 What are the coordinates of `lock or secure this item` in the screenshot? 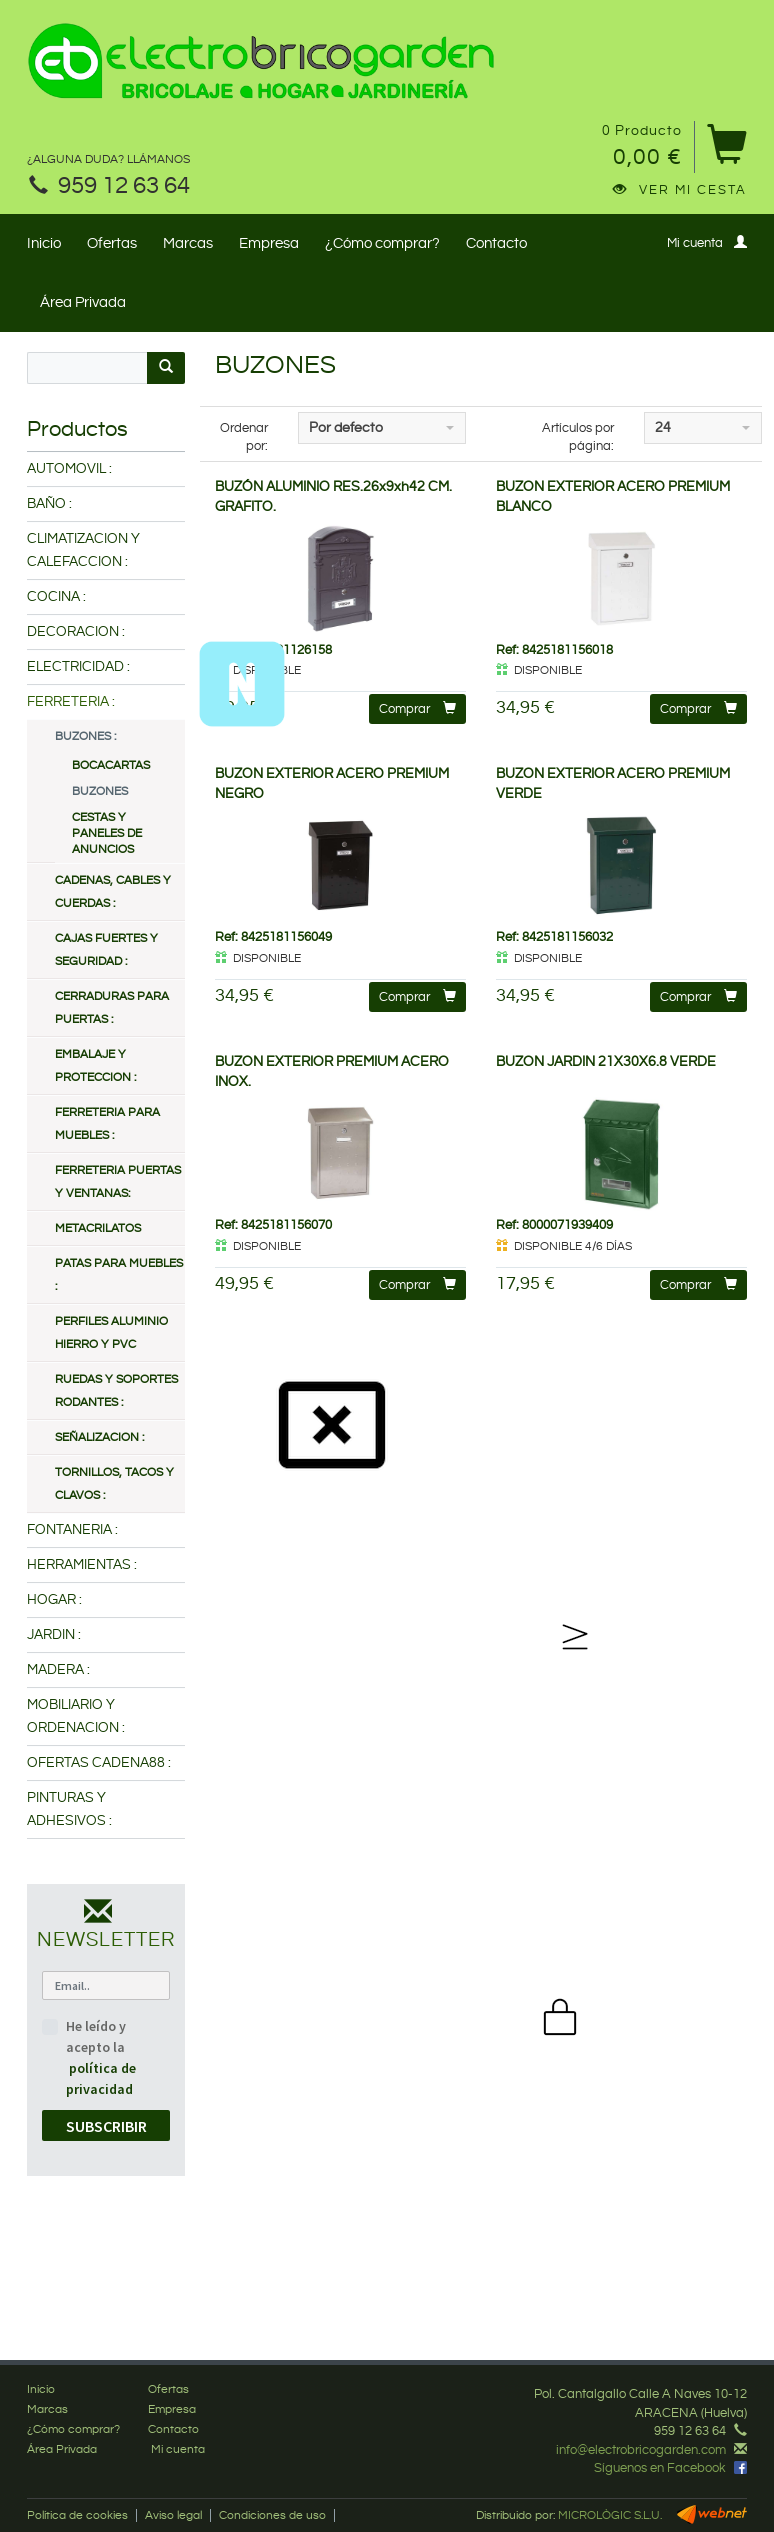 It's located at (560, 2019).